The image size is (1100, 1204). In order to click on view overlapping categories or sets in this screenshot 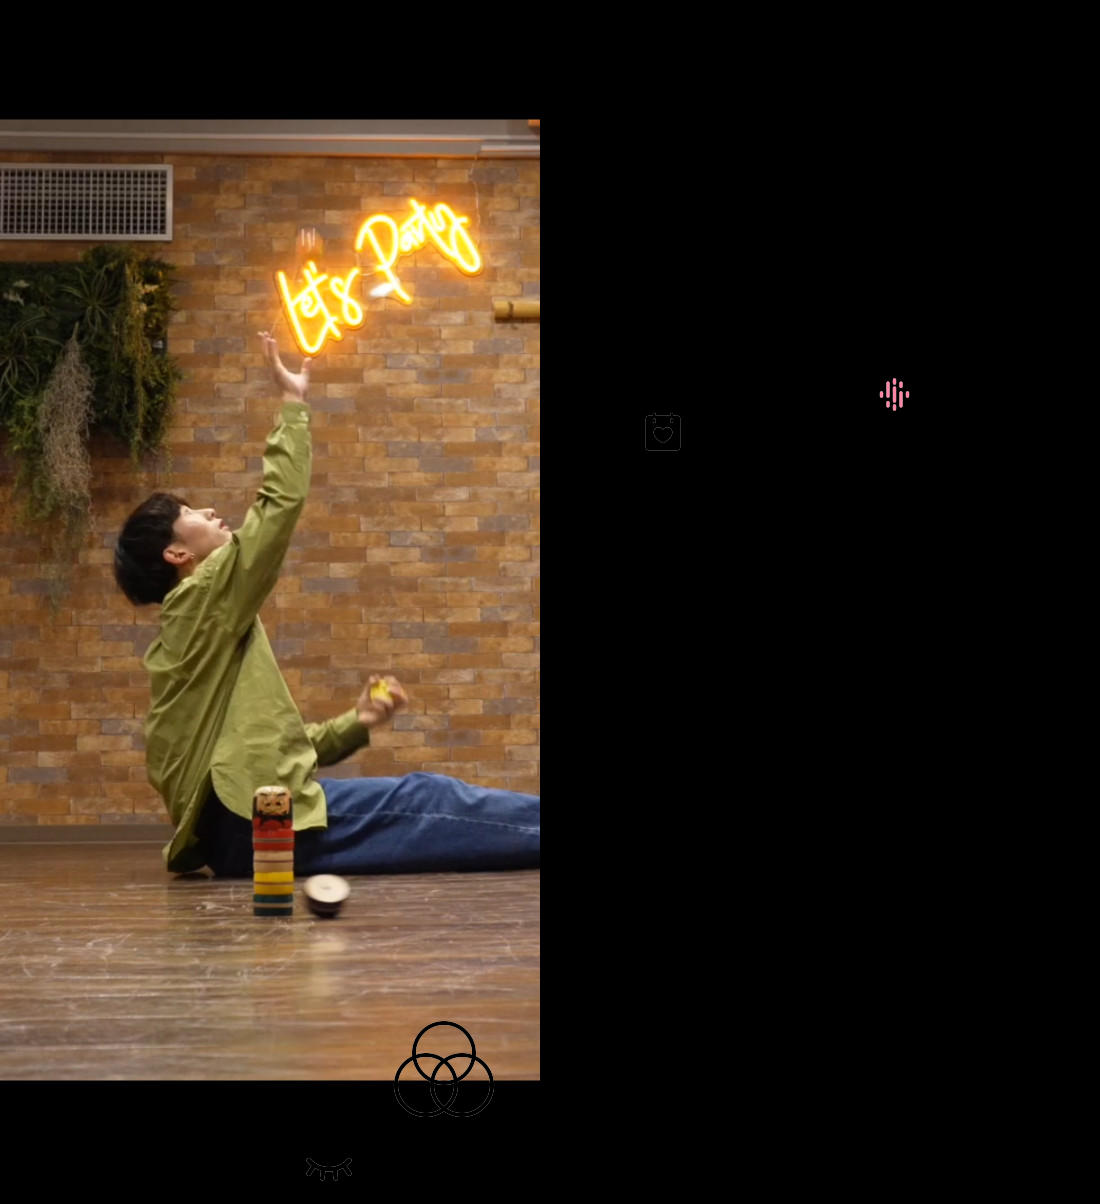, I will do `click(444, 1071)`.